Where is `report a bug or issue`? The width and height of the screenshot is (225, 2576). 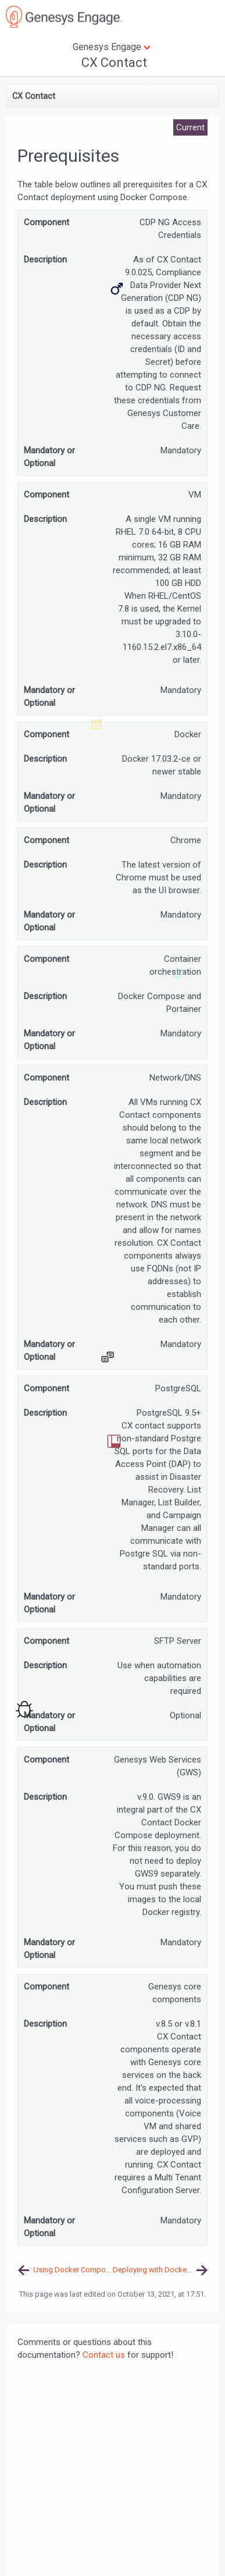 report a bug or issue is located at coordinates (24, 1710).